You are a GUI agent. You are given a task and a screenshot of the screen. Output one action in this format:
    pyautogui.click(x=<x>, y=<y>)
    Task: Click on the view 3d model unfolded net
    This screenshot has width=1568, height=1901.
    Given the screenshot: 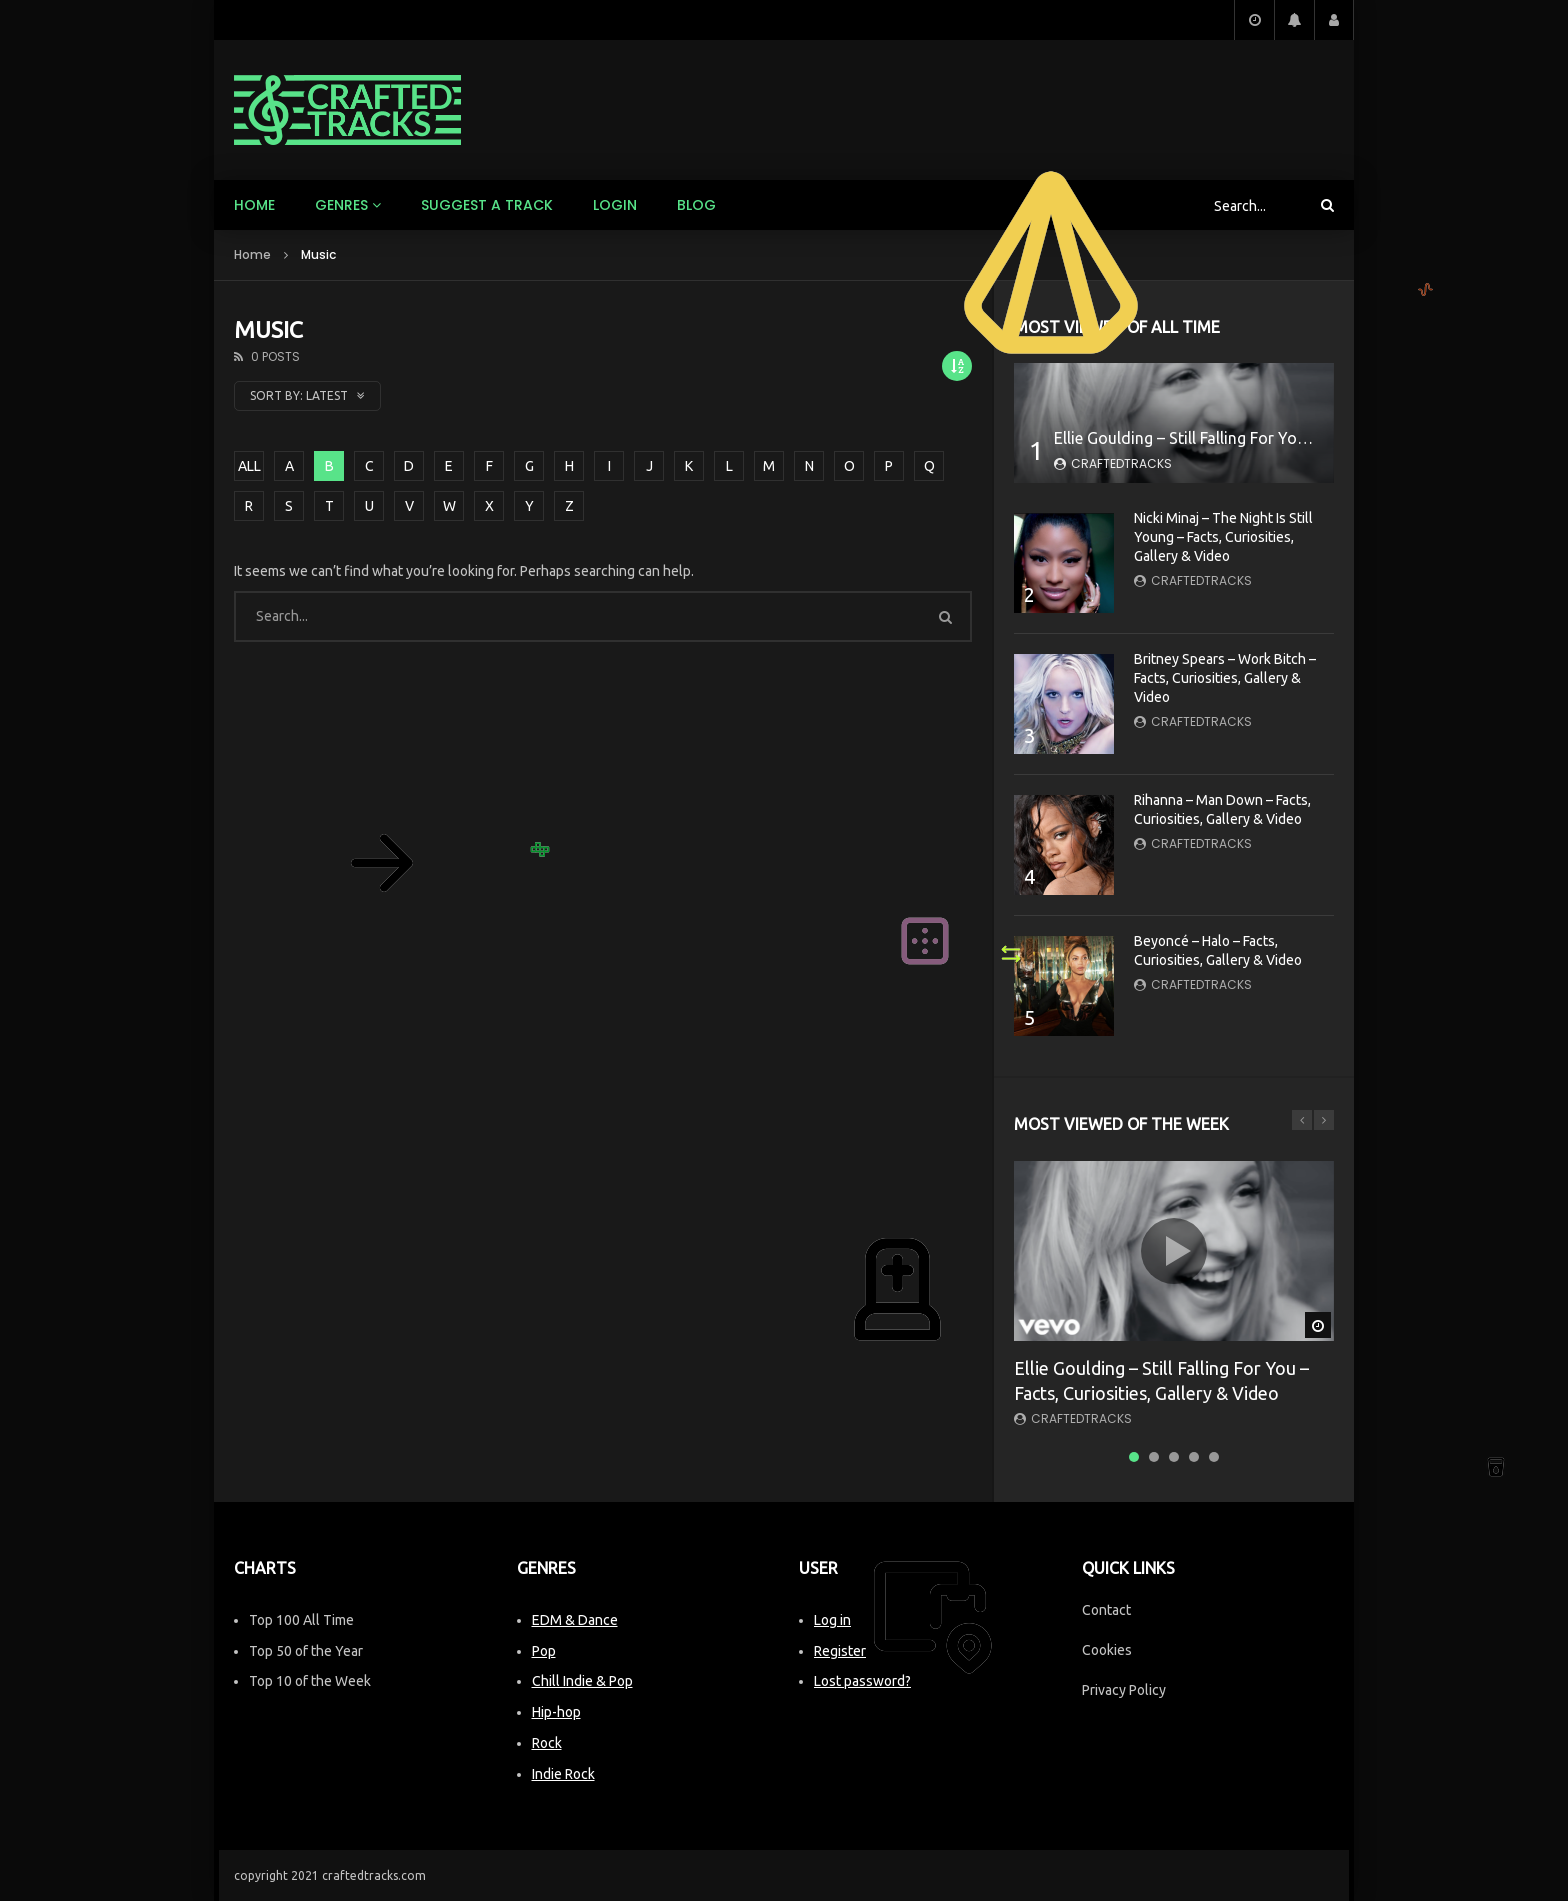 What is the action you would take?
    pyautogui.click(x=540, y=849)
    